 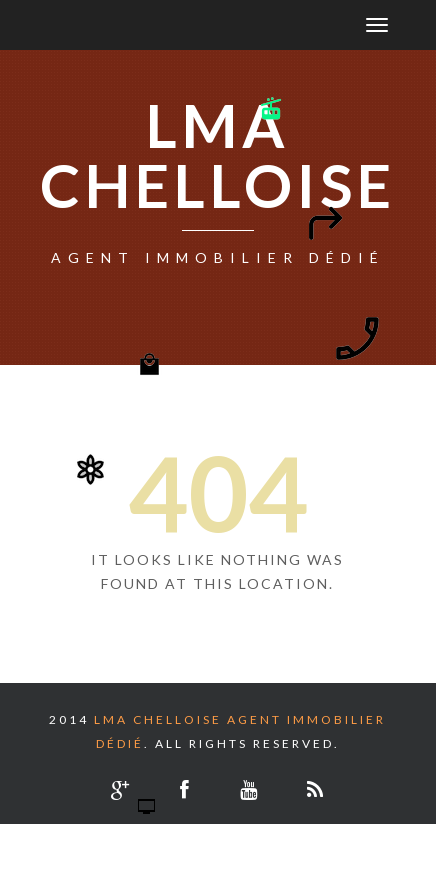 I want to click on apply a vintage or retro photo filter, so click(x=90, y=469).